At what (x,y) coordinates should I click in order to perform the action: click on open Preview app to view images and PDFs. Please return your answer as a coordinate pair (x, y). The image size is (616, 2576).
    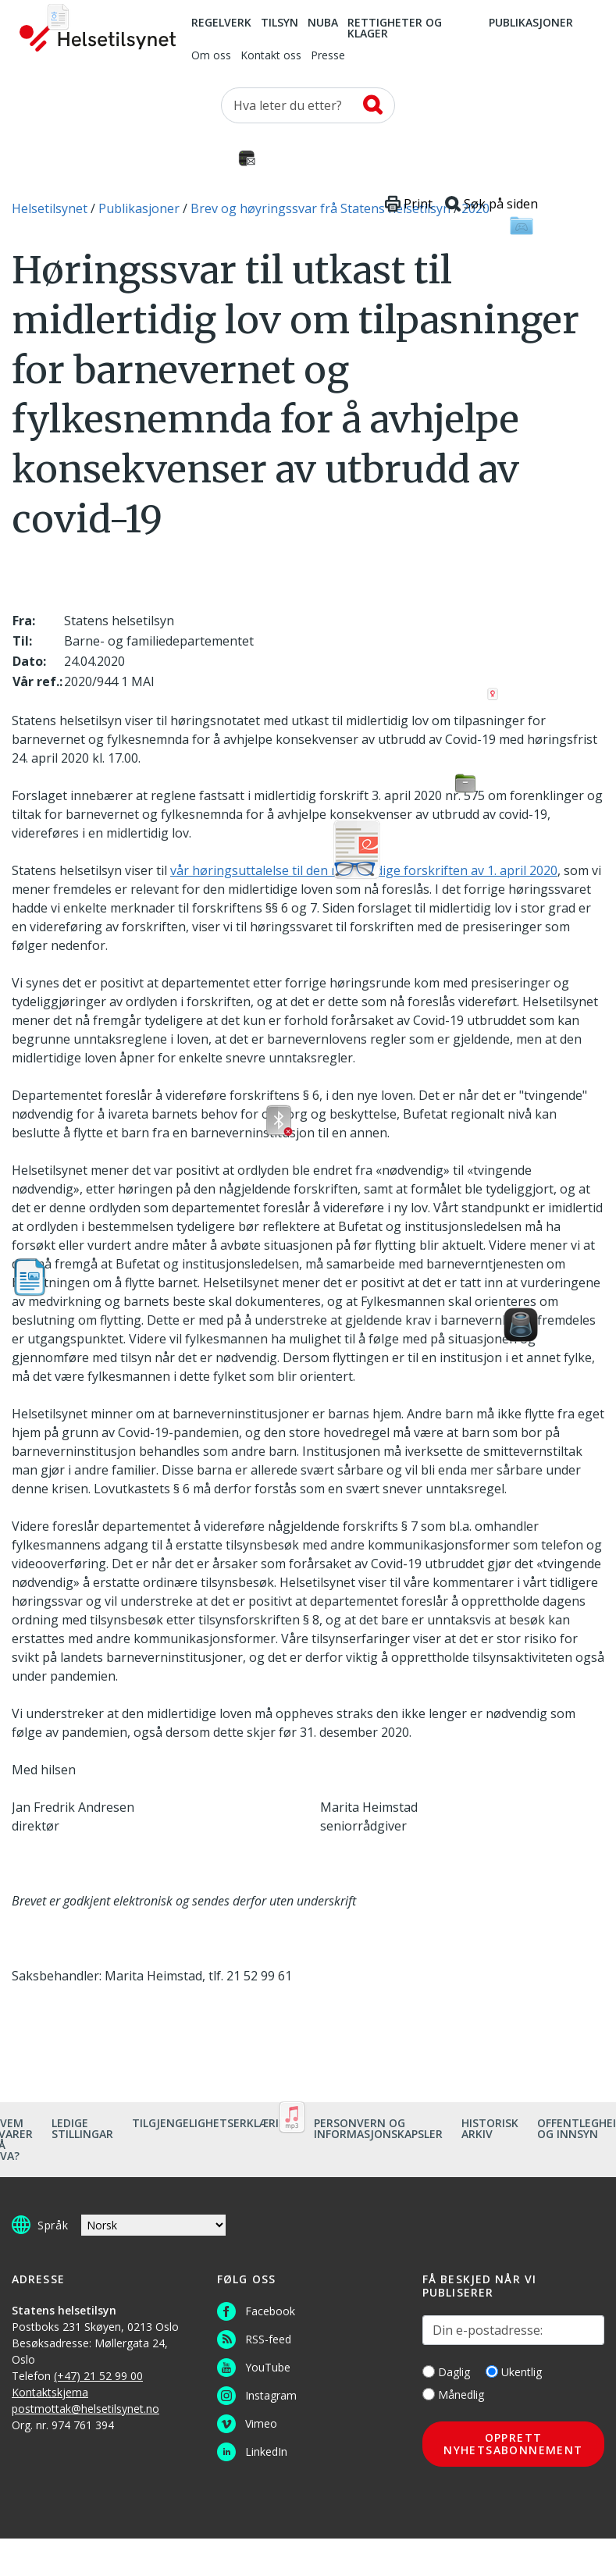
    Looking at the image, I should click on (521, 1325).